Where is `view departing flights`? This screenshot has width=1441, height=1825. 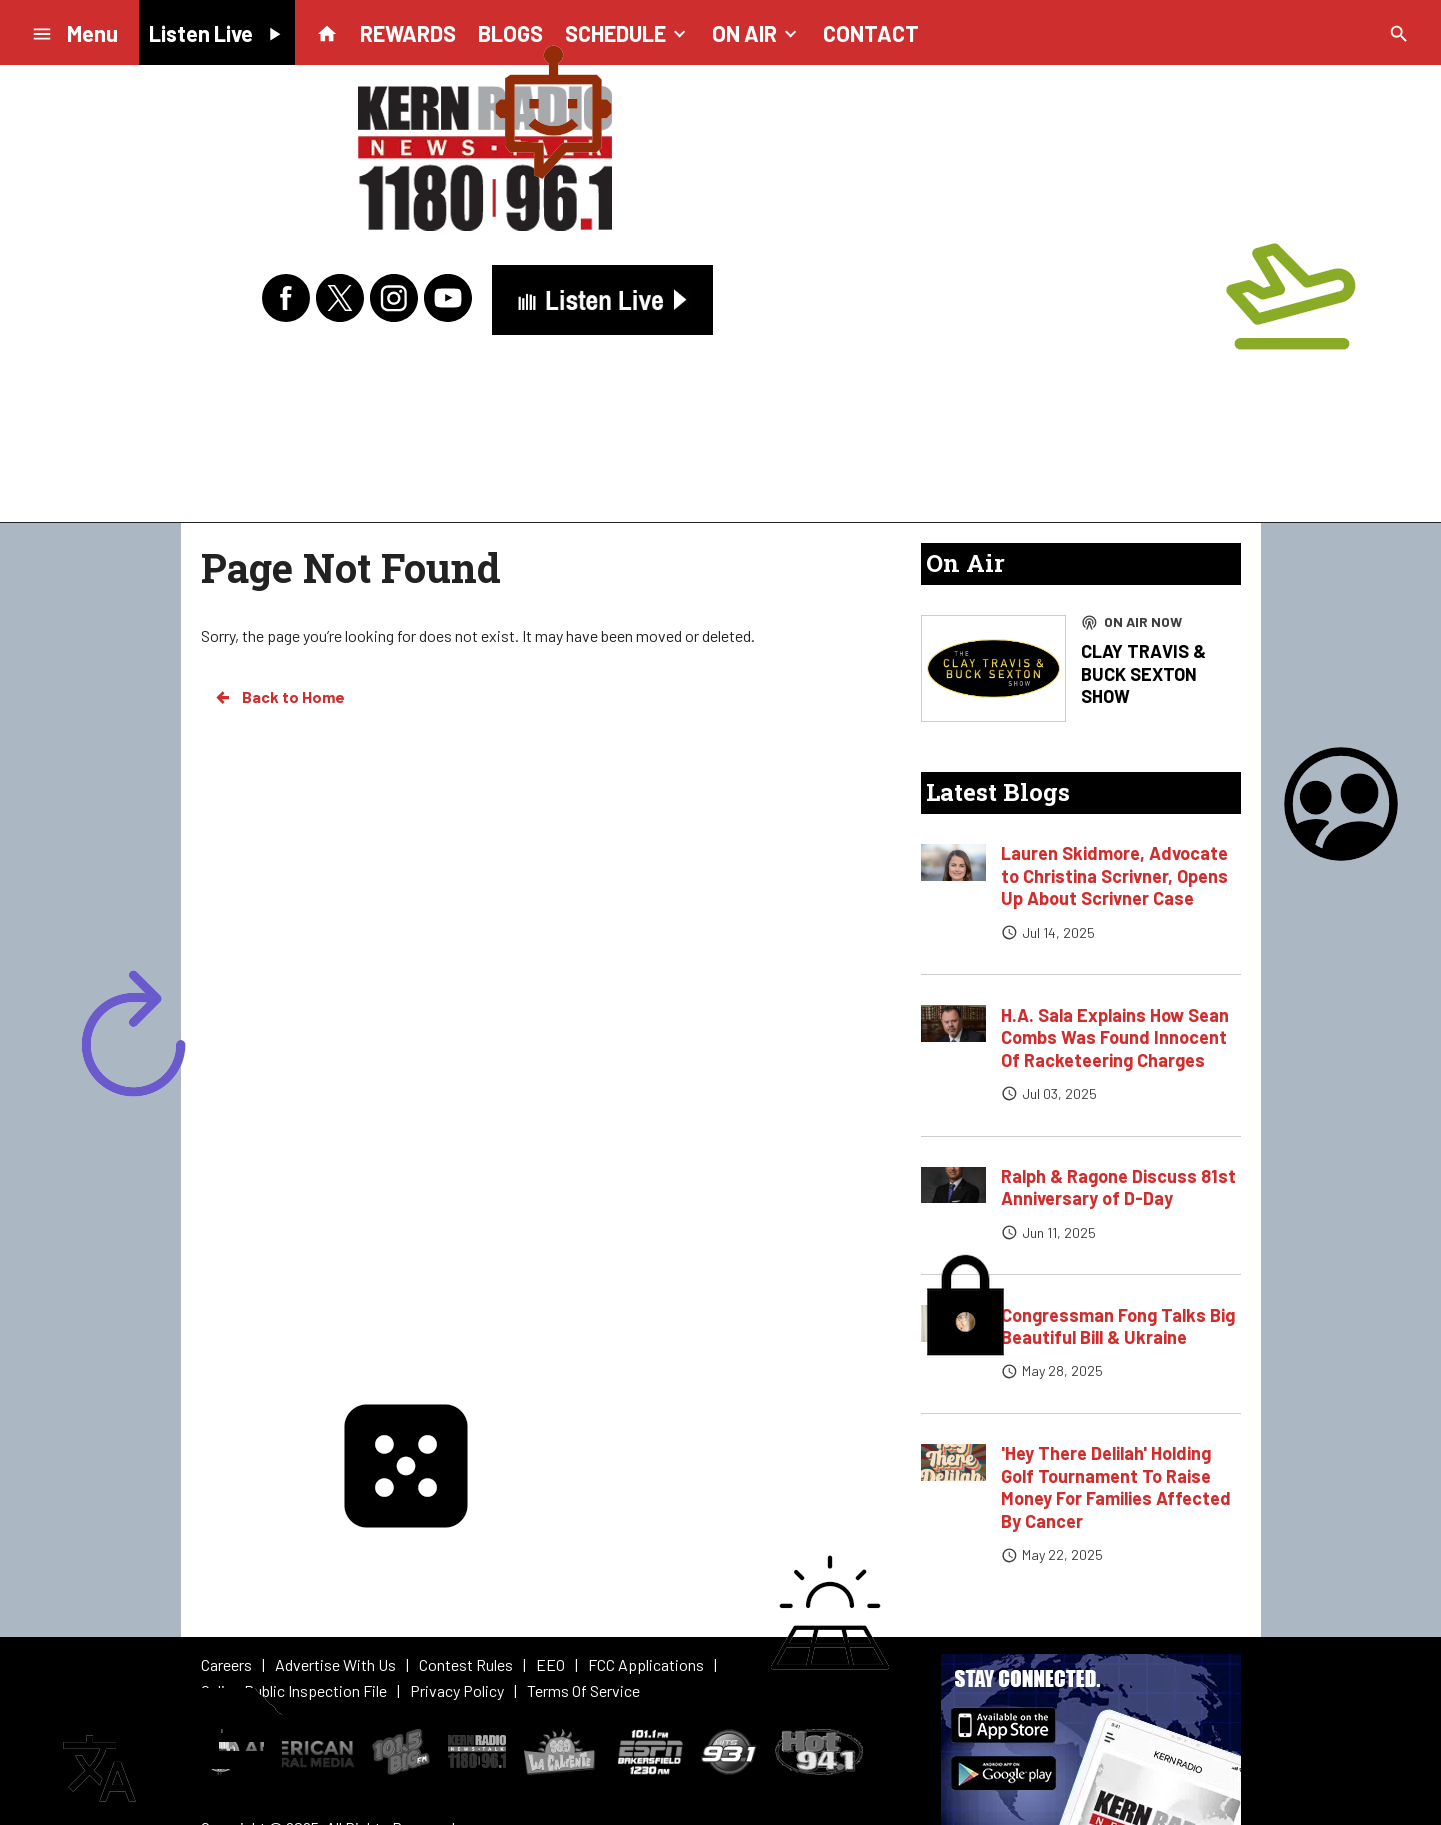 view departing flights is located at coordinates (1292, 292).